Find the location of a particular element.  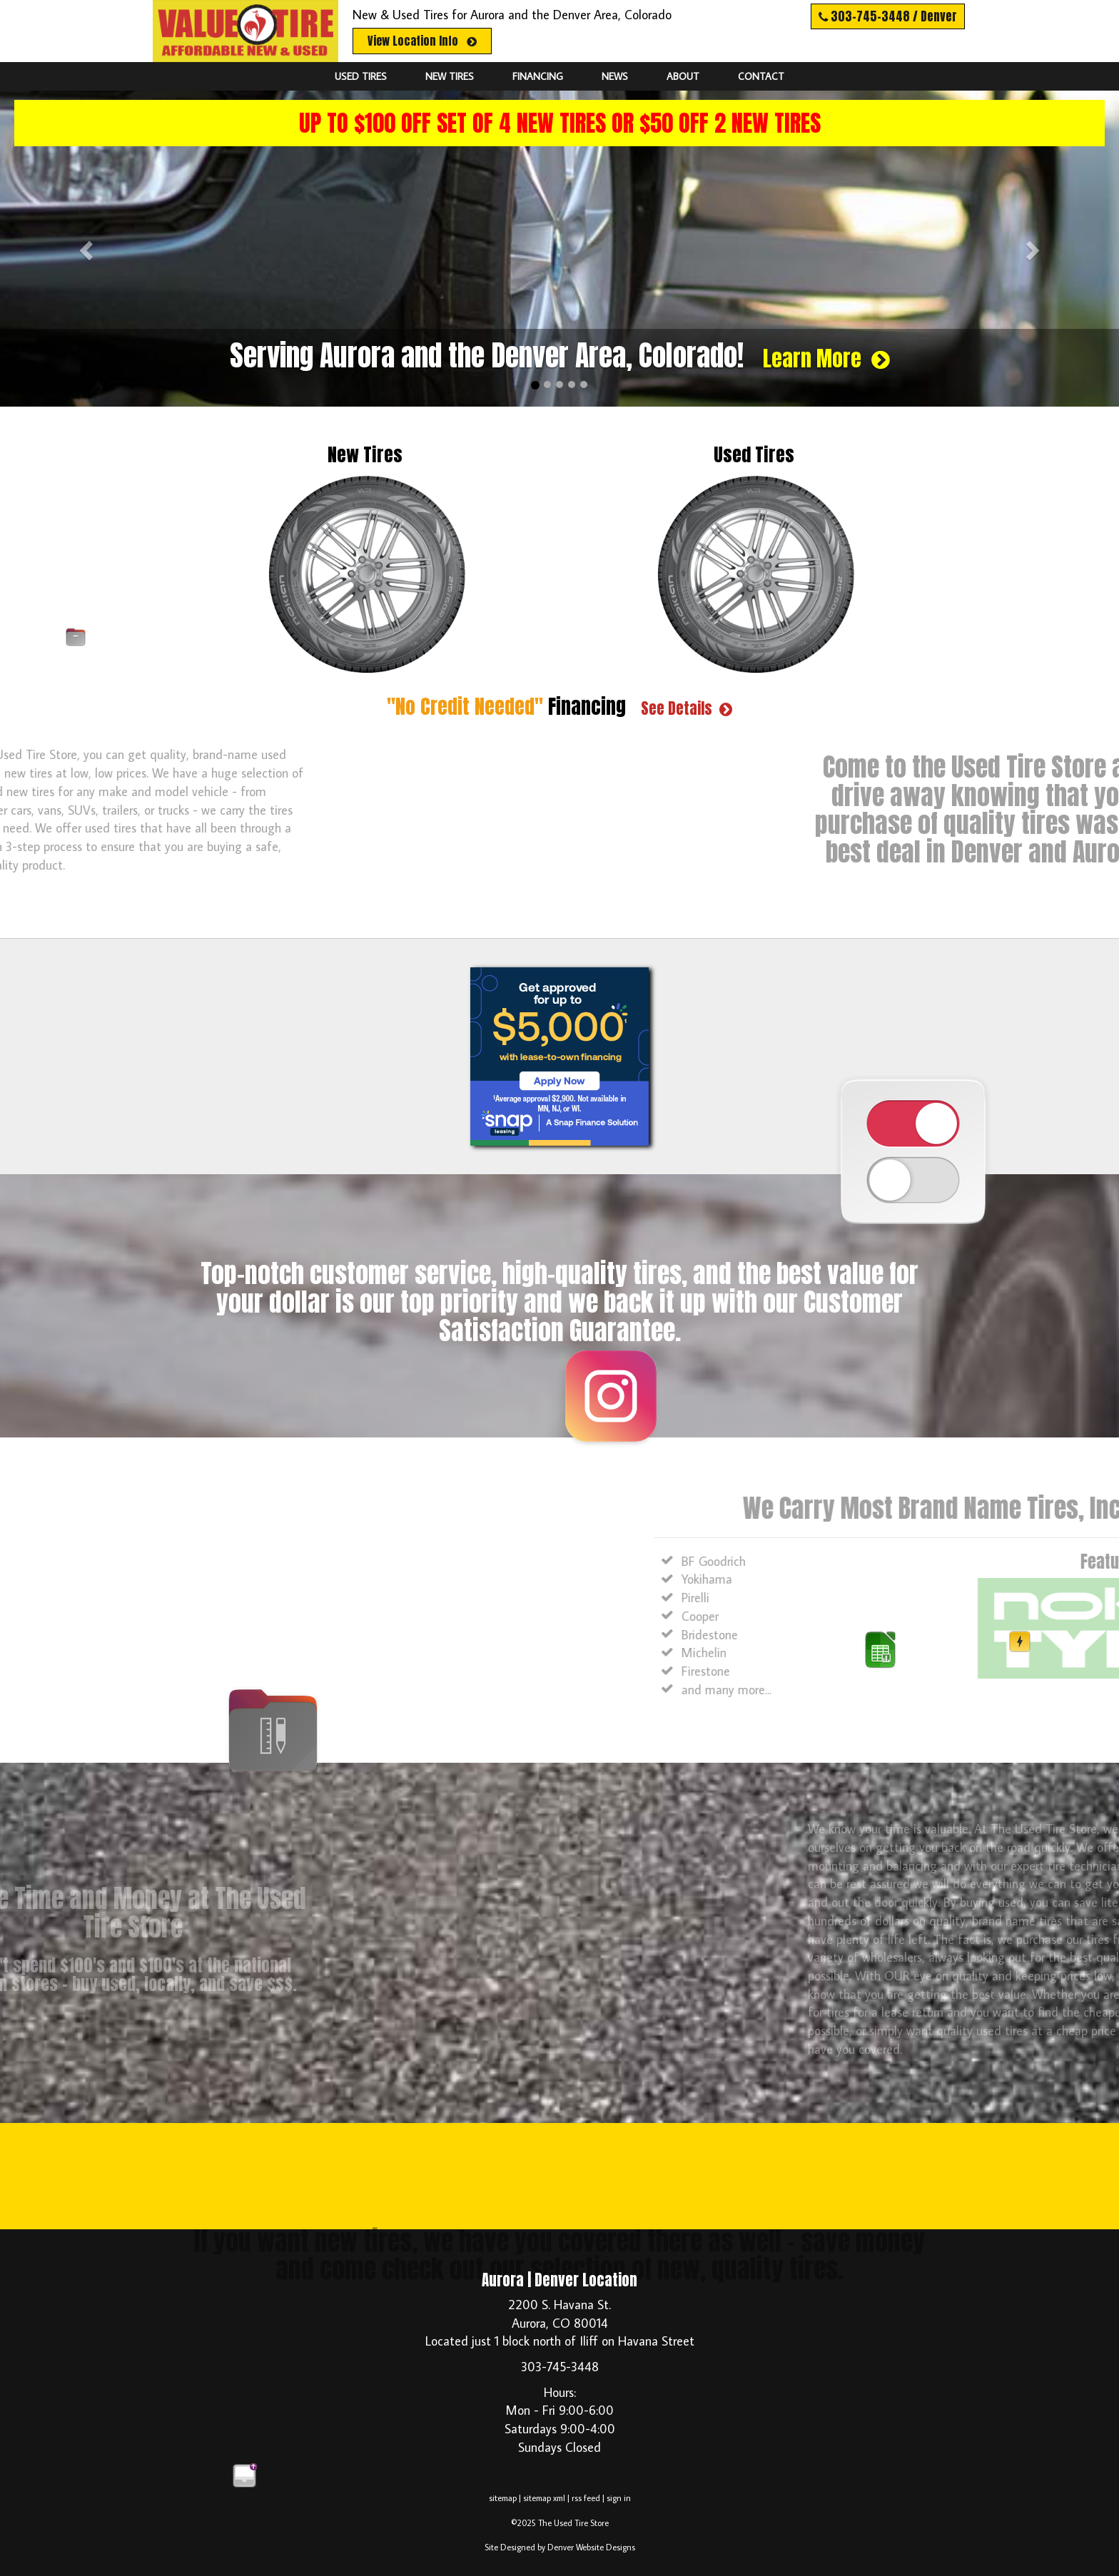

view outgoing mail queue is located at coordinates (244, 2475).